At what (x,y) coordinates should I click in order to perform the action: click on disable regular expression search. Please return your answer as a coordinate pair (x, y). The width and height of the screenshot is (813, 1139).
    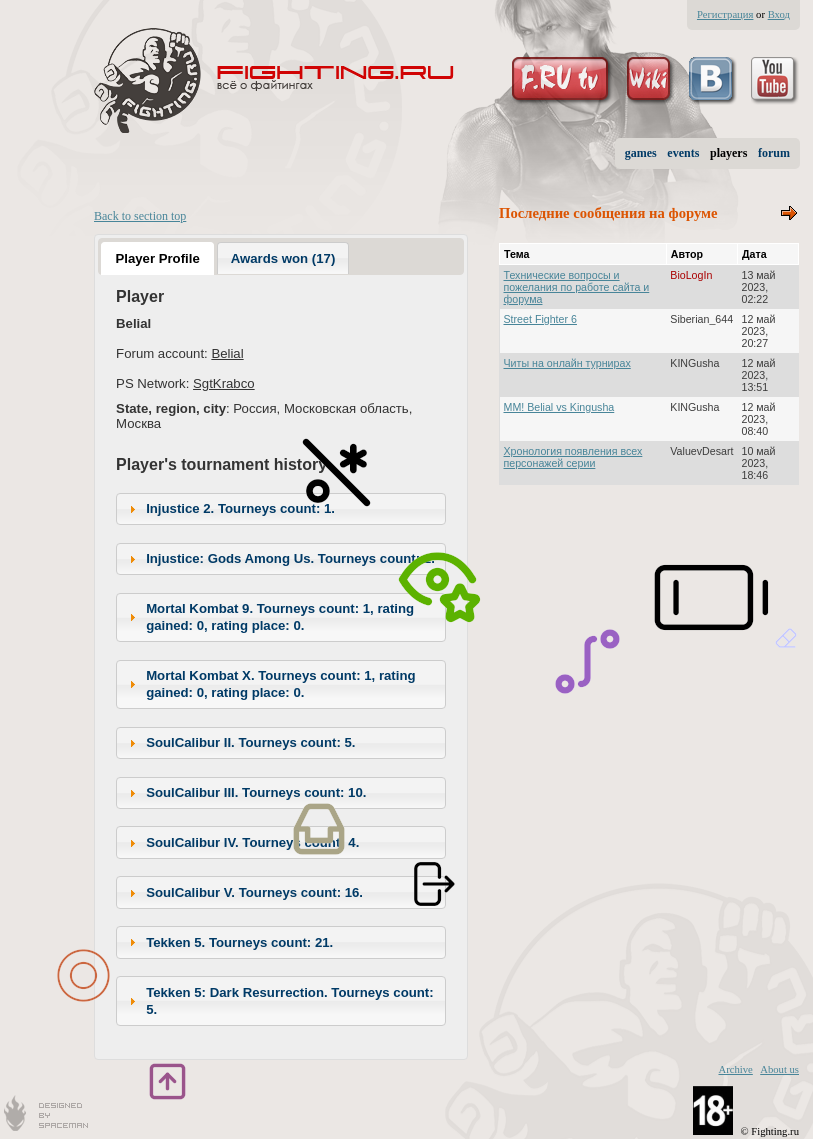
    Looking at the image, I should click on (336, 472).